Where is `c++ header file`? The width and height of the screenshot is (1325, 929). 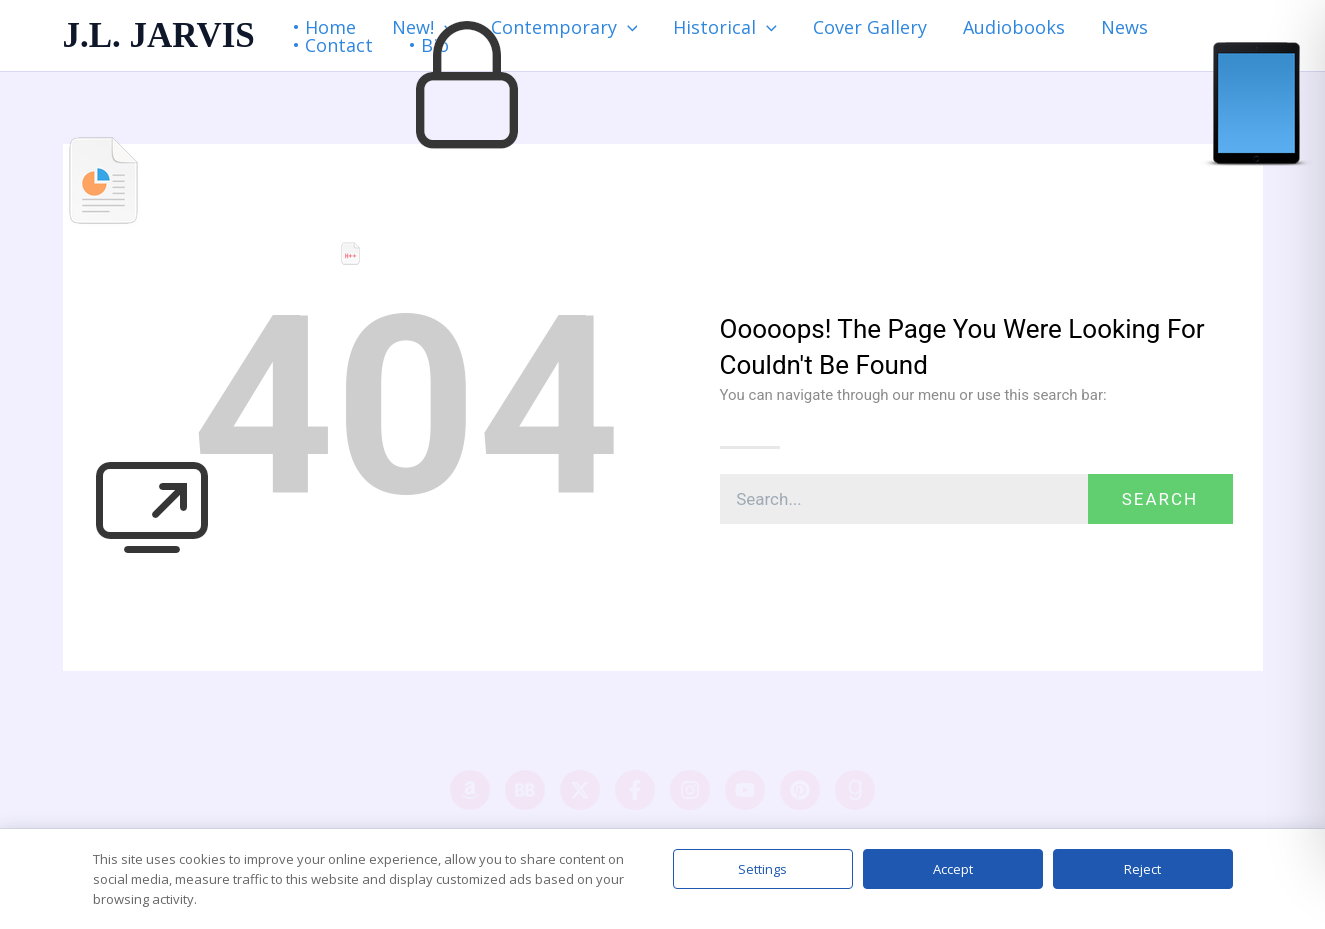 c++ header file is located at coordinates (350, 253).